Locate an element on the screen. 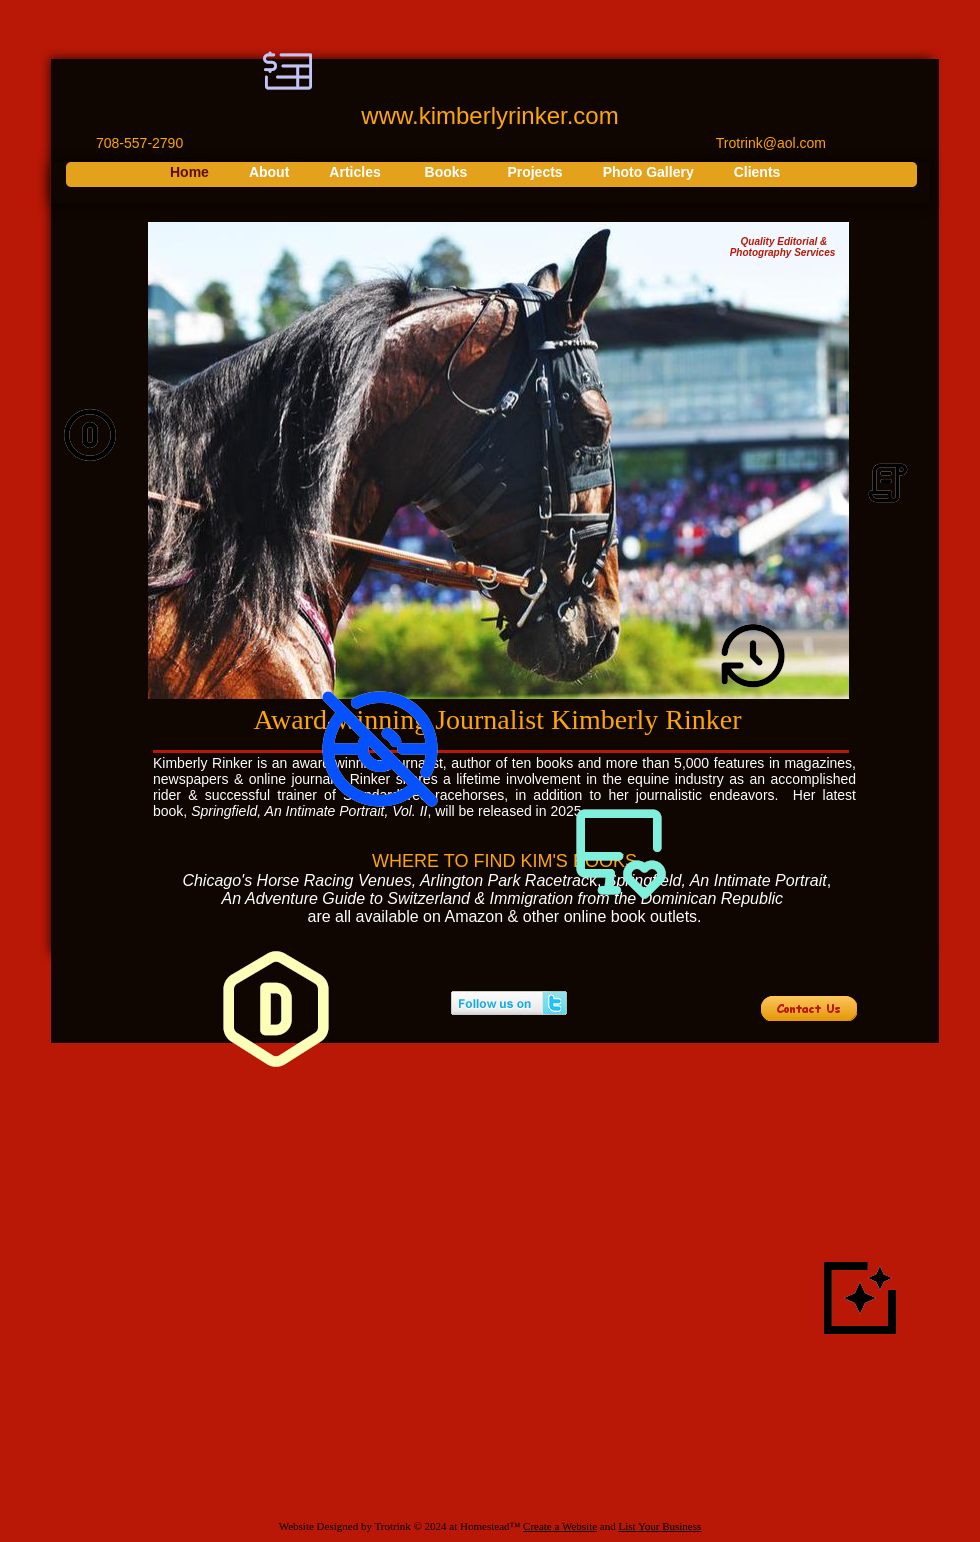  indicates zero items or empty count is located at coordinates (90, 435).